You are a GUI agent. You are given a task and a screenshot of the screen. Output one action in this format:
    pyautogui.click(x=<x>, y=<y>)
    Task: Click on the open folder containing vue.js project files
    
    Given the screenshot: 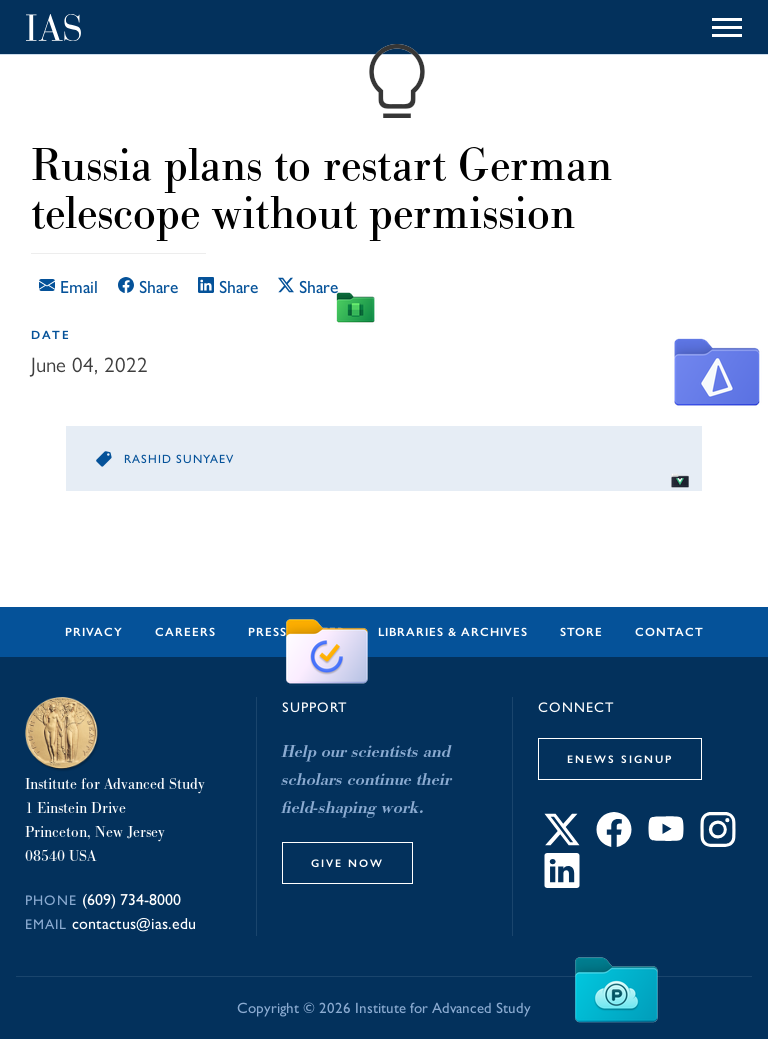 What is the action you would take?
    pyautogui.click(x=680, y=481)
    